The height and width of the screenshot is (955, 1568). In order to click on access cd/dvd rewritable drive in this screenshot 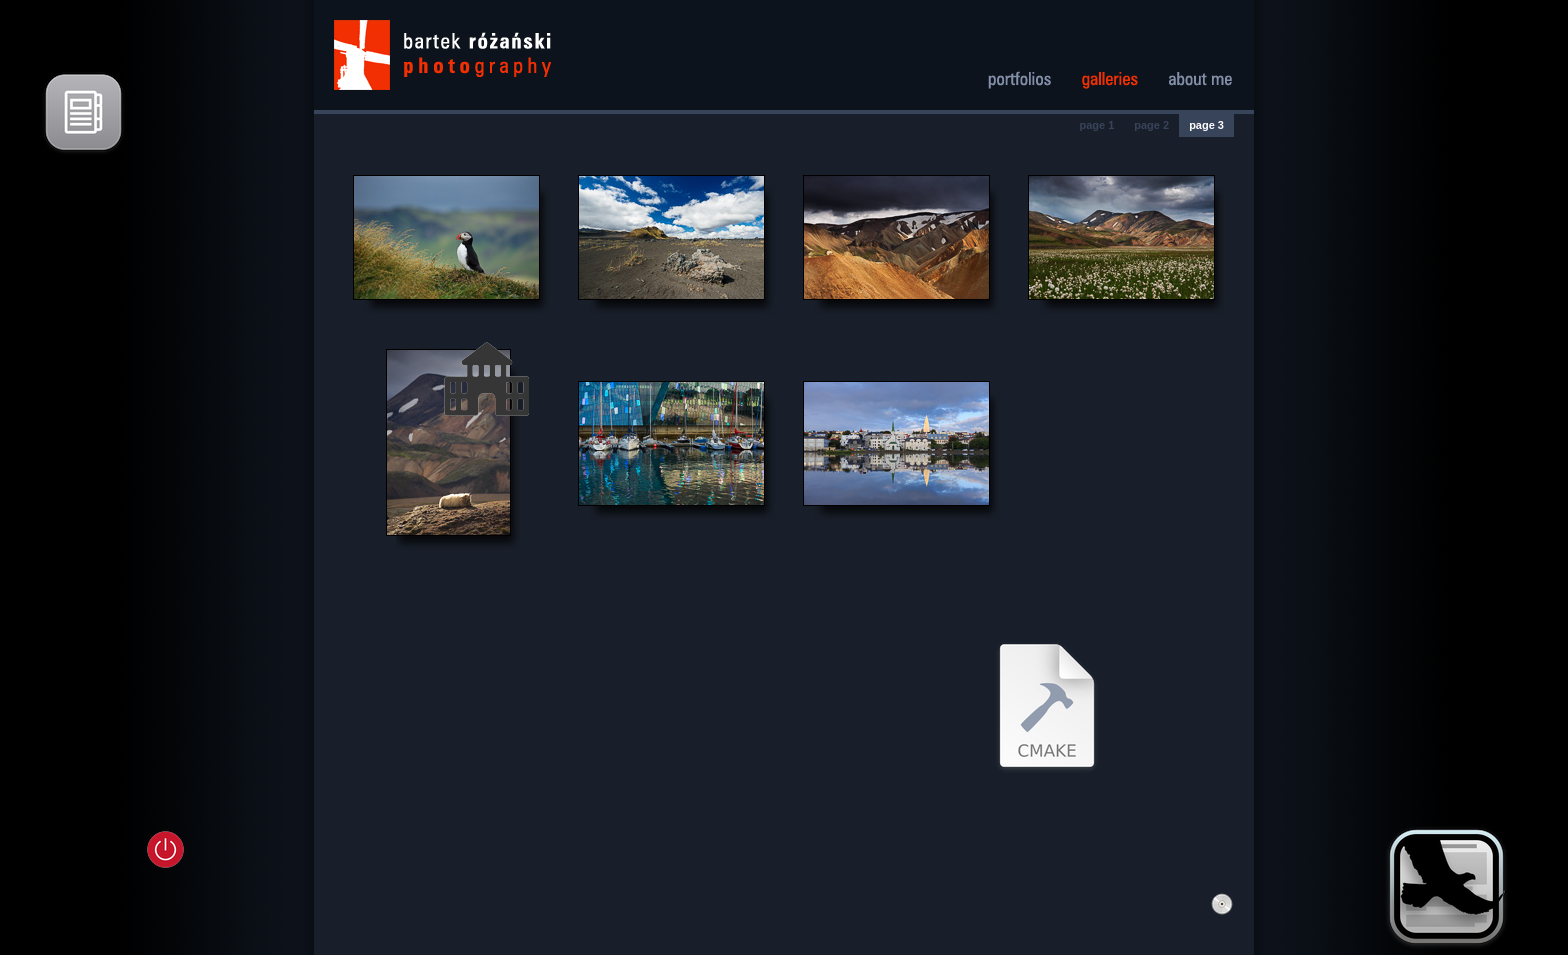, I will do `click(1222, 904)`.